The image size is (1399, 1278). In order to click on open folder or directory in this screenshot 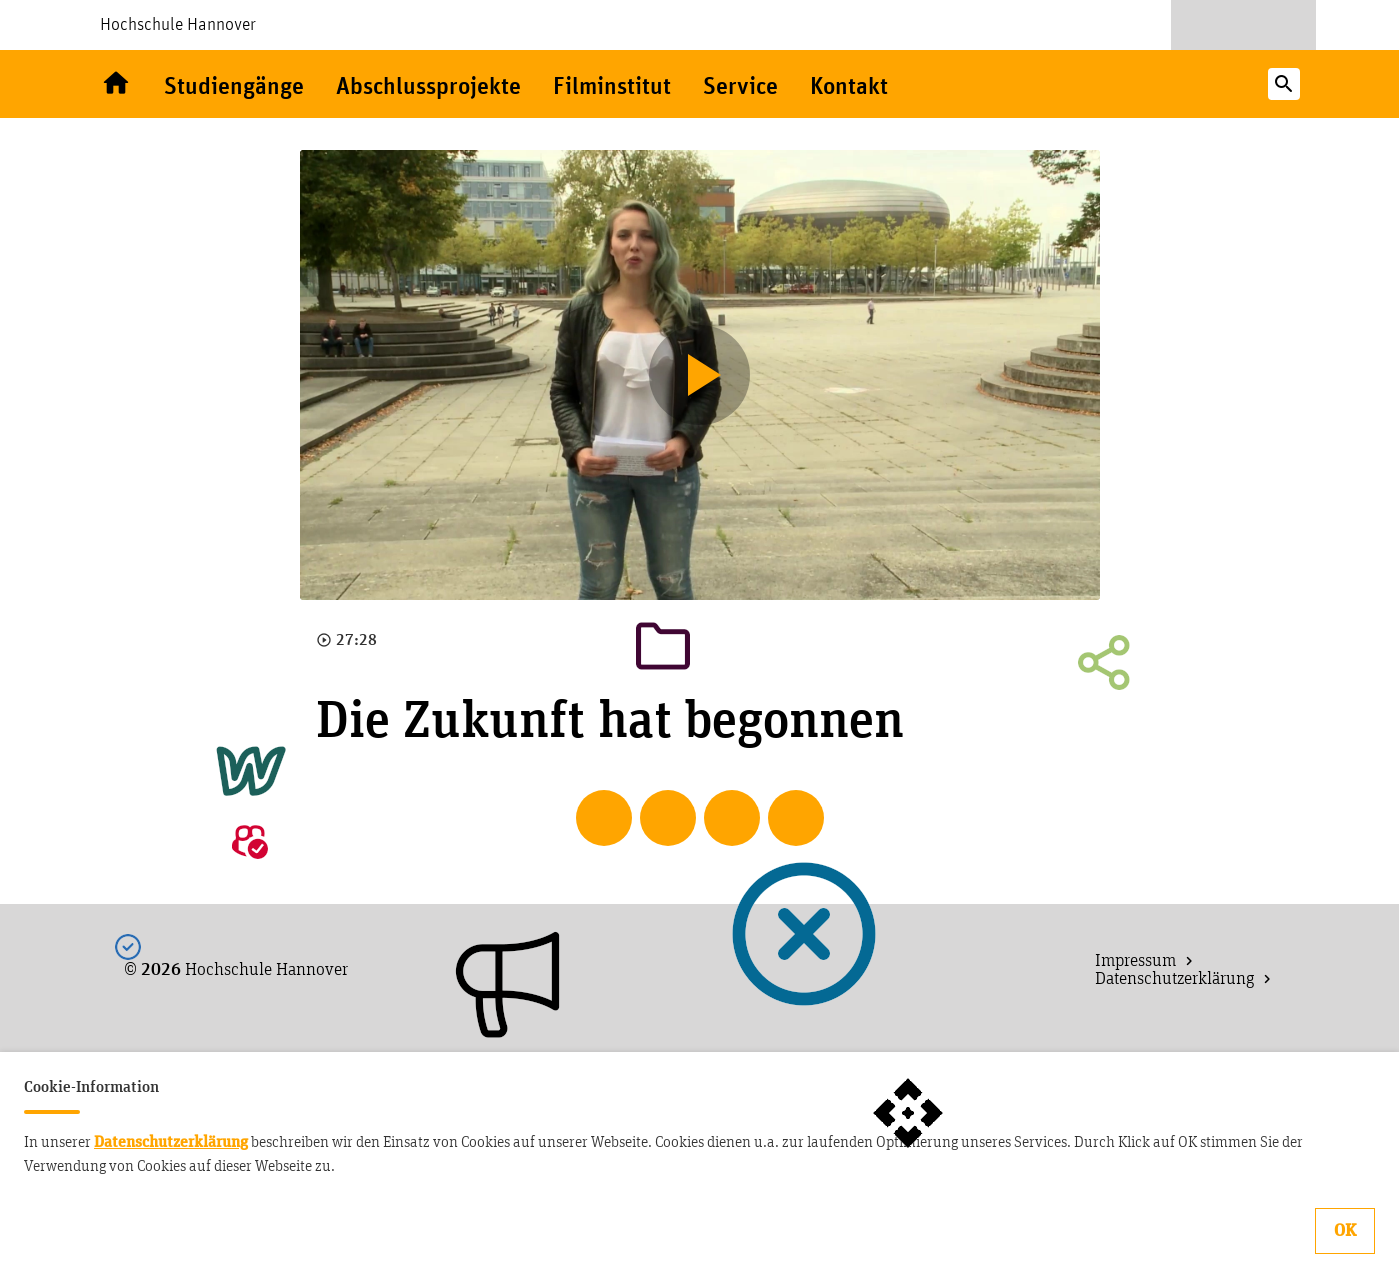, I will do `click(663, 646)`.